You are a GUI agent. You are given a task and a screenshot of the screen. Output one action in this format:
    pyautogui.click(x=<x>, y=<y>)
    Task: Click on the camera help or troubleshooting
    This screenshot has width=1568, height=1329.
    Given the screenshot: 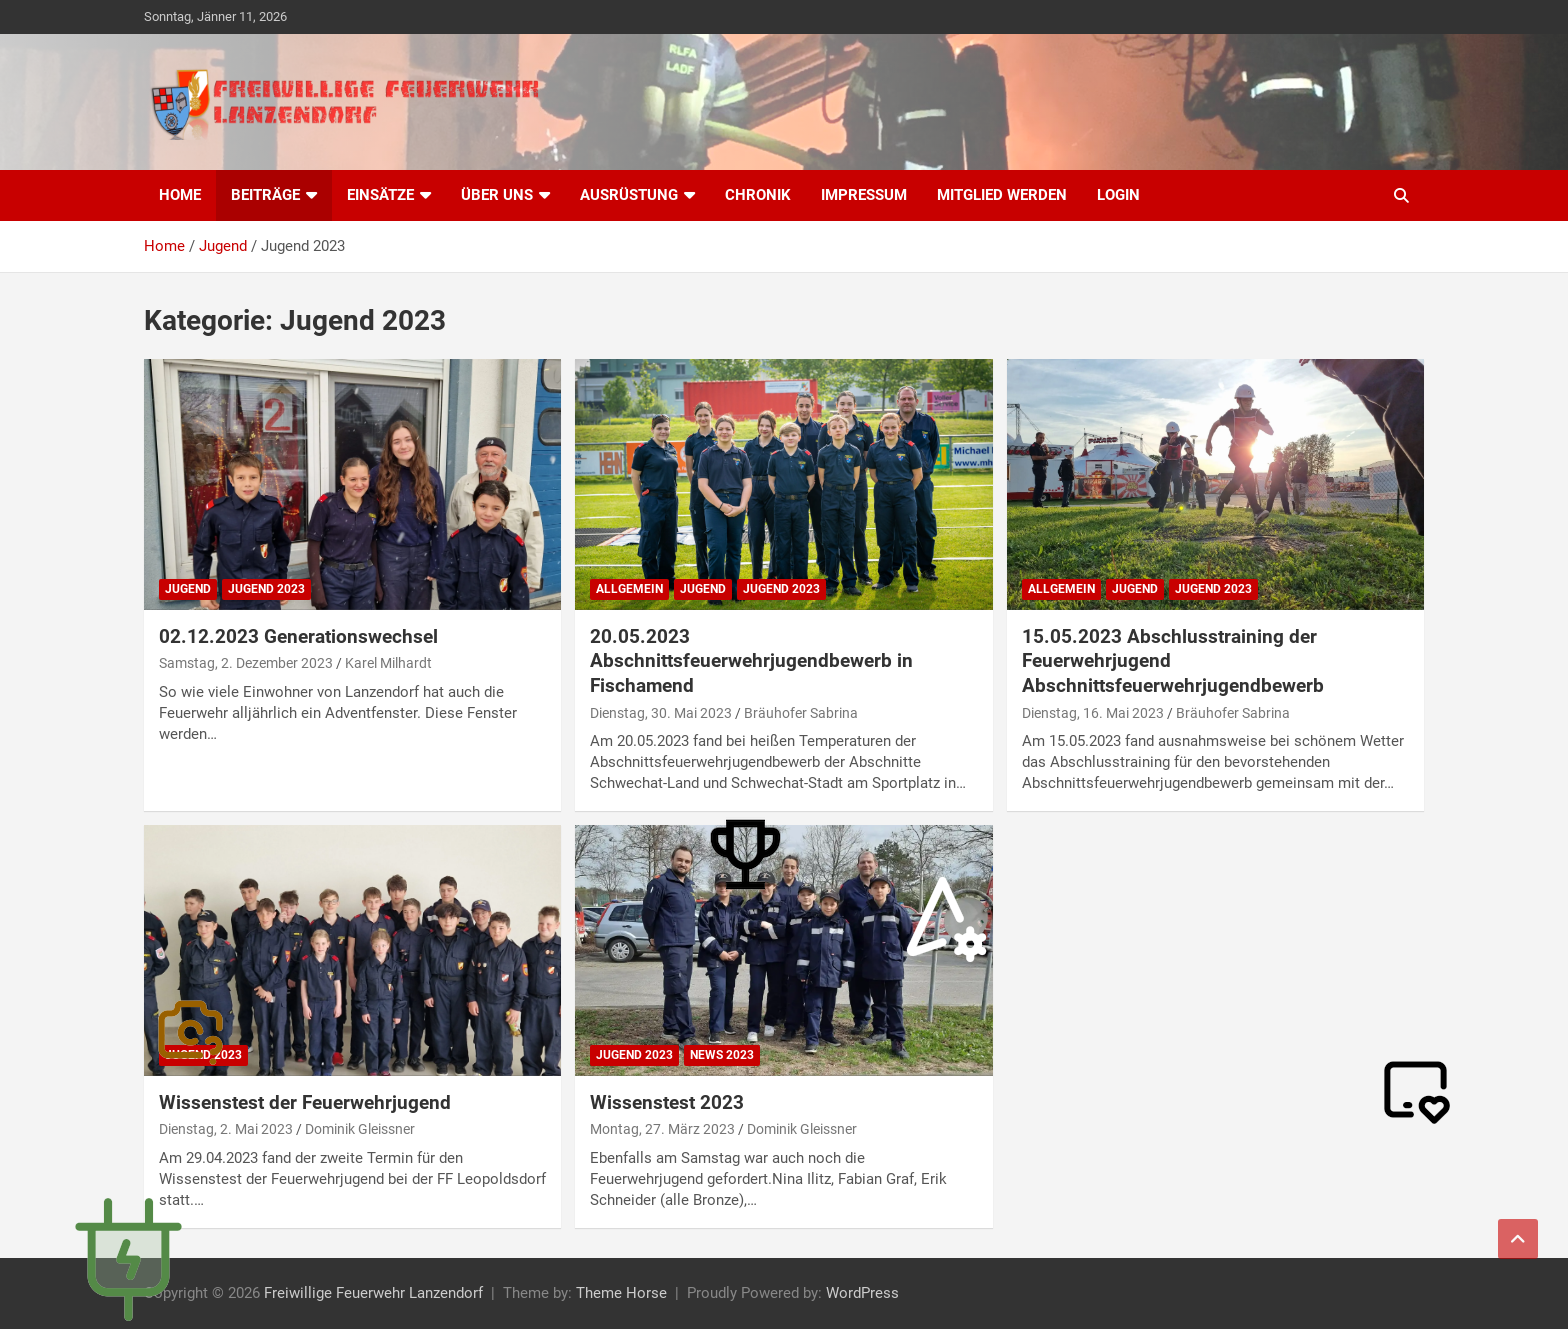 What is the action you would take?
    pyautogui.click(x=190, y=1029)
    